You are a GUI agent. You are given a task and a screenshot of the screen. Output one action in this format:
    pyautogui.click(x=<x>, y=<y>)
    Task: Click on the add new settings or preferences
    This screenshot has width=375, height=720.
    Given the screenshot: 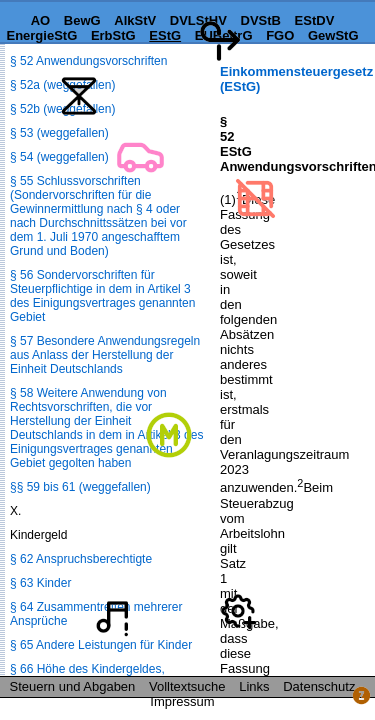 What is the action you would take?
    pyautogui.click(x=238, y=611)
    